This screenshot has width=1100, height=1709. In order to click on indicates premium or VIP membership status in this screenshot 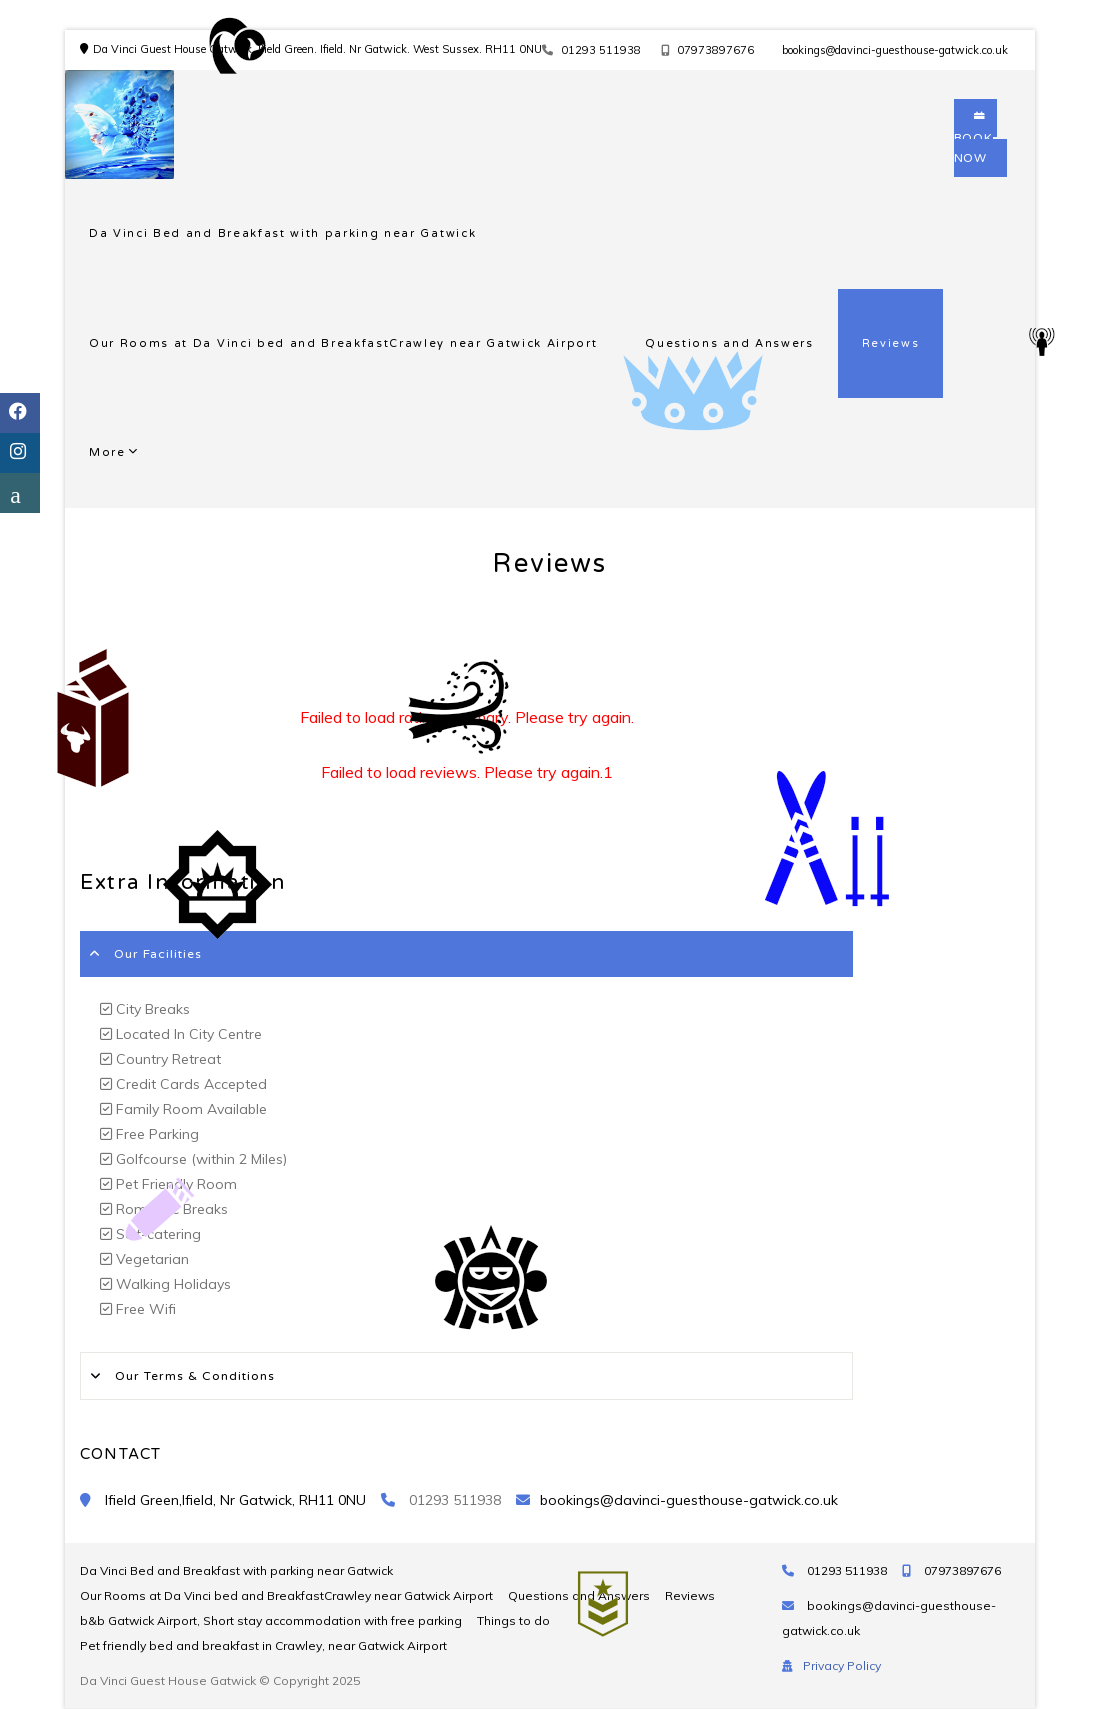, I will do `click(693, 391)`.